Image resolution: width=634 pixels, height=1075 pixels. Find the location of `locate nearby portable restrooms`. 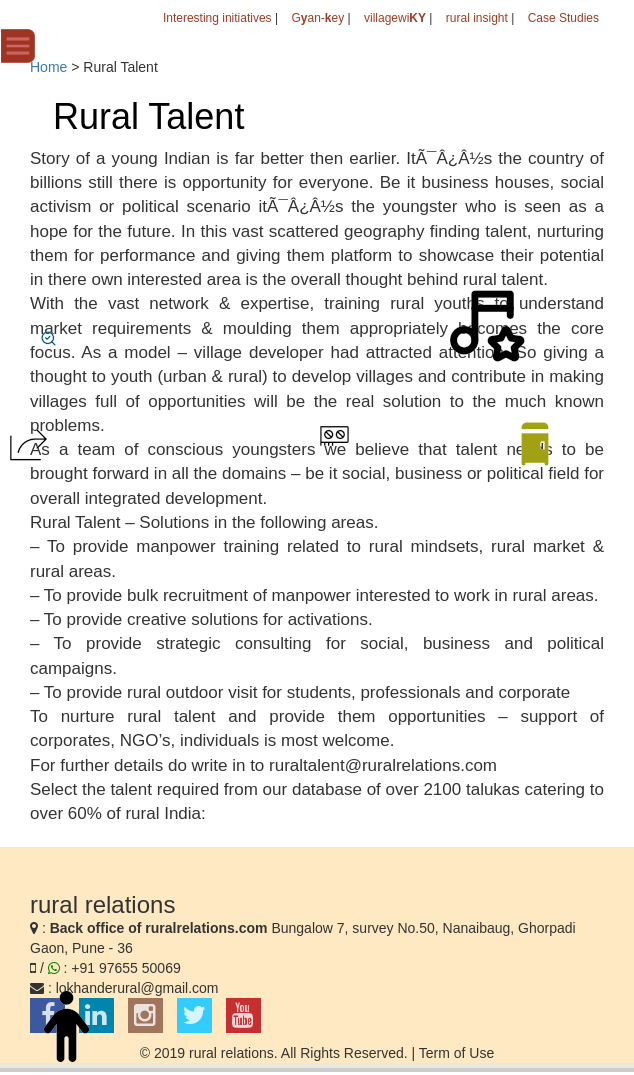

locate nearby portable restrooms is located at coordinates (535, 444).